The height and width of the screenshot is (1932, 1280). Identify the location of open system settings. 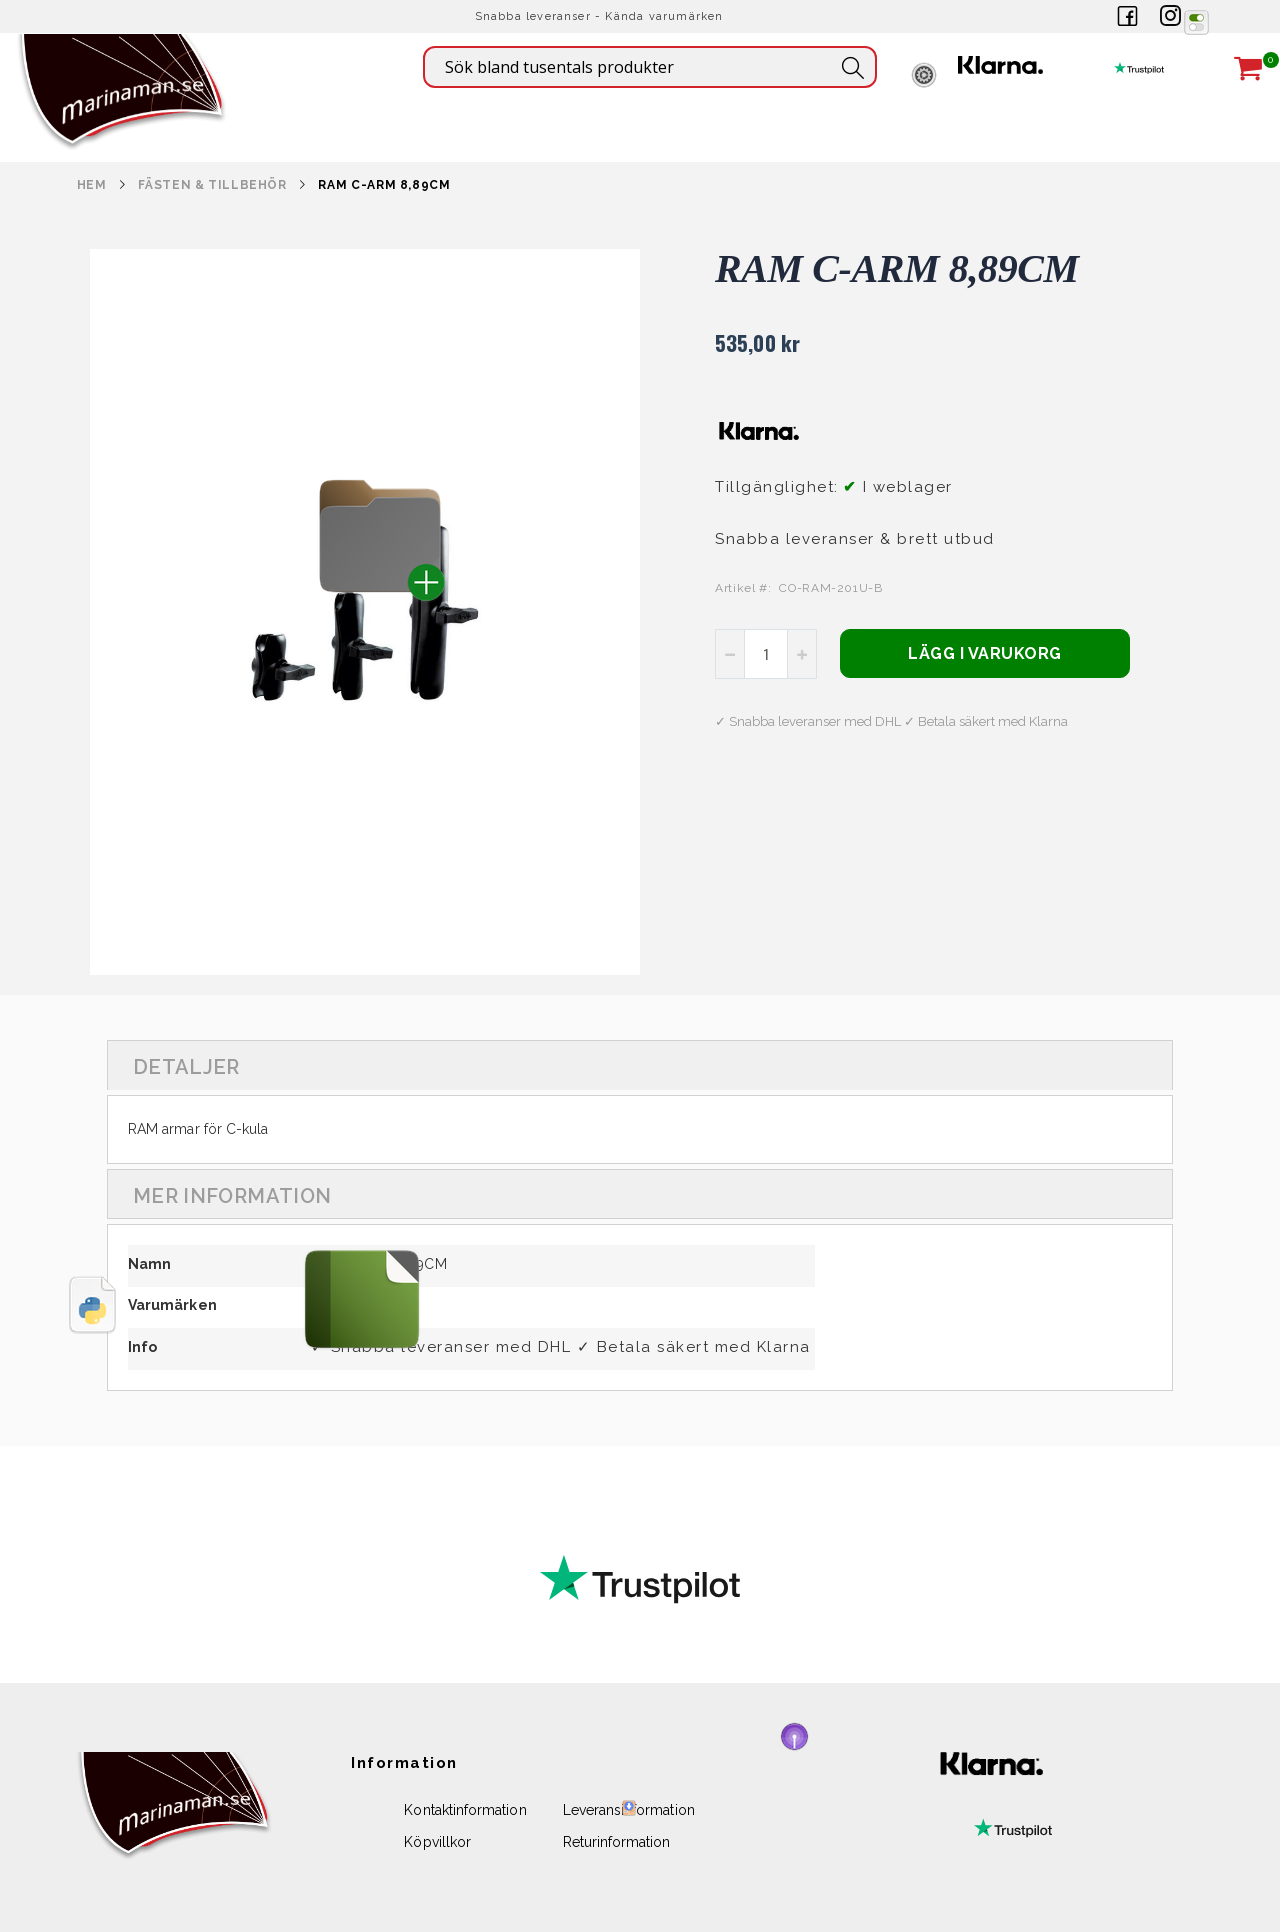
(924, 75).